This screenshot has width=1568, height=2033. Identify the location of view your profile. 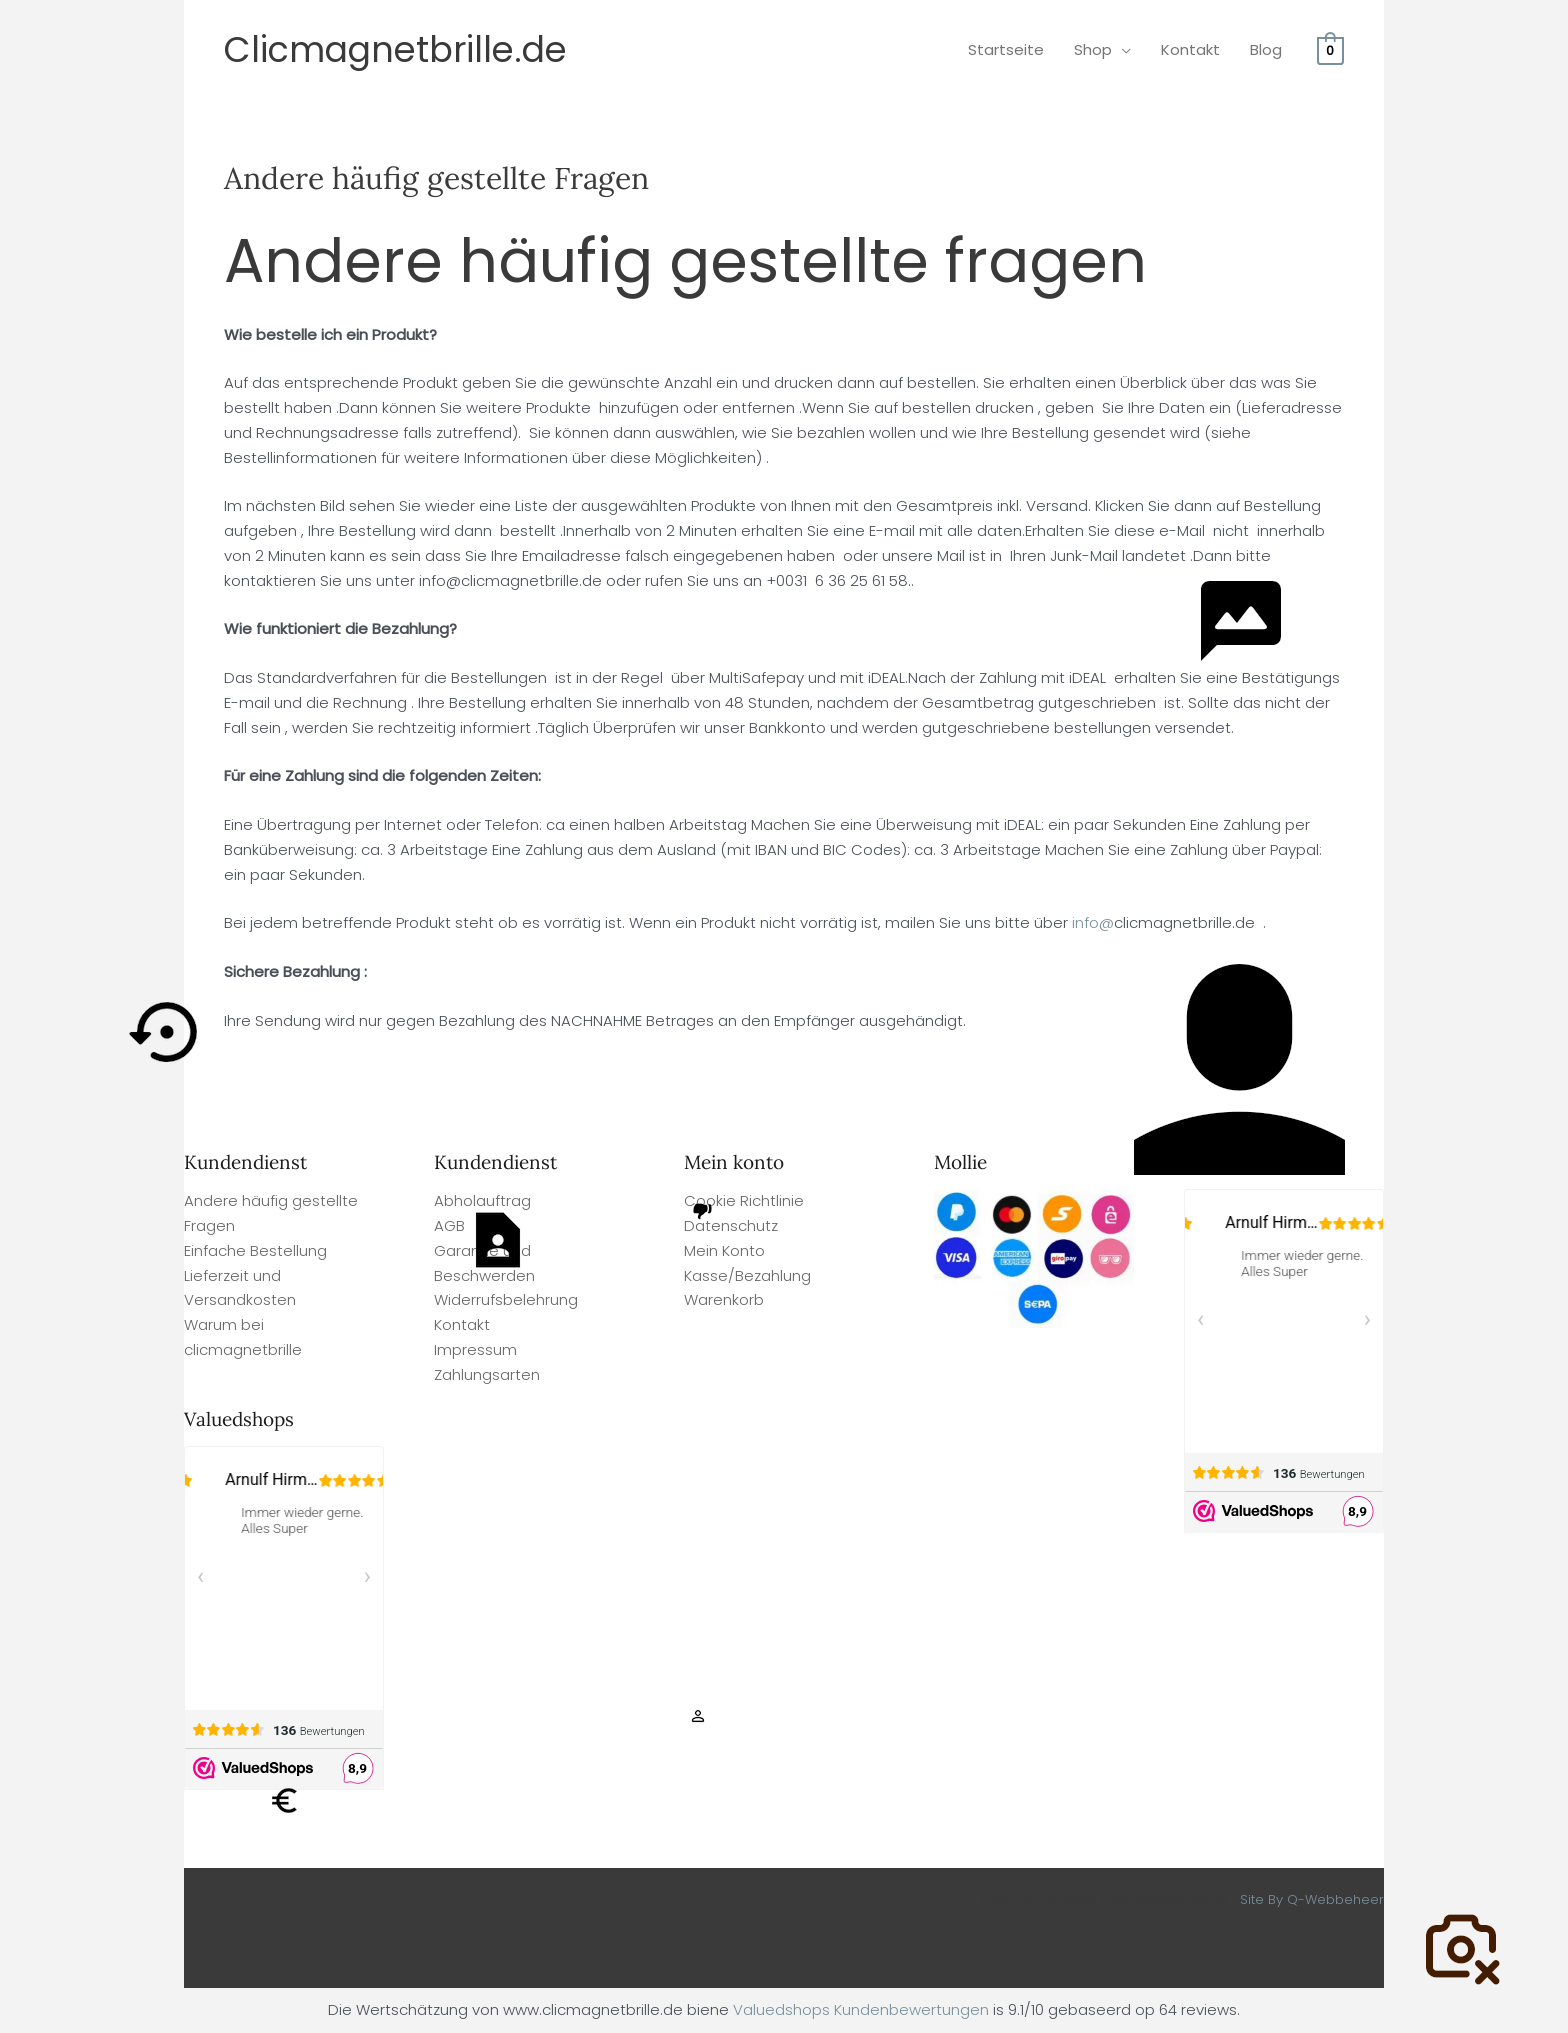
(698, 1716).